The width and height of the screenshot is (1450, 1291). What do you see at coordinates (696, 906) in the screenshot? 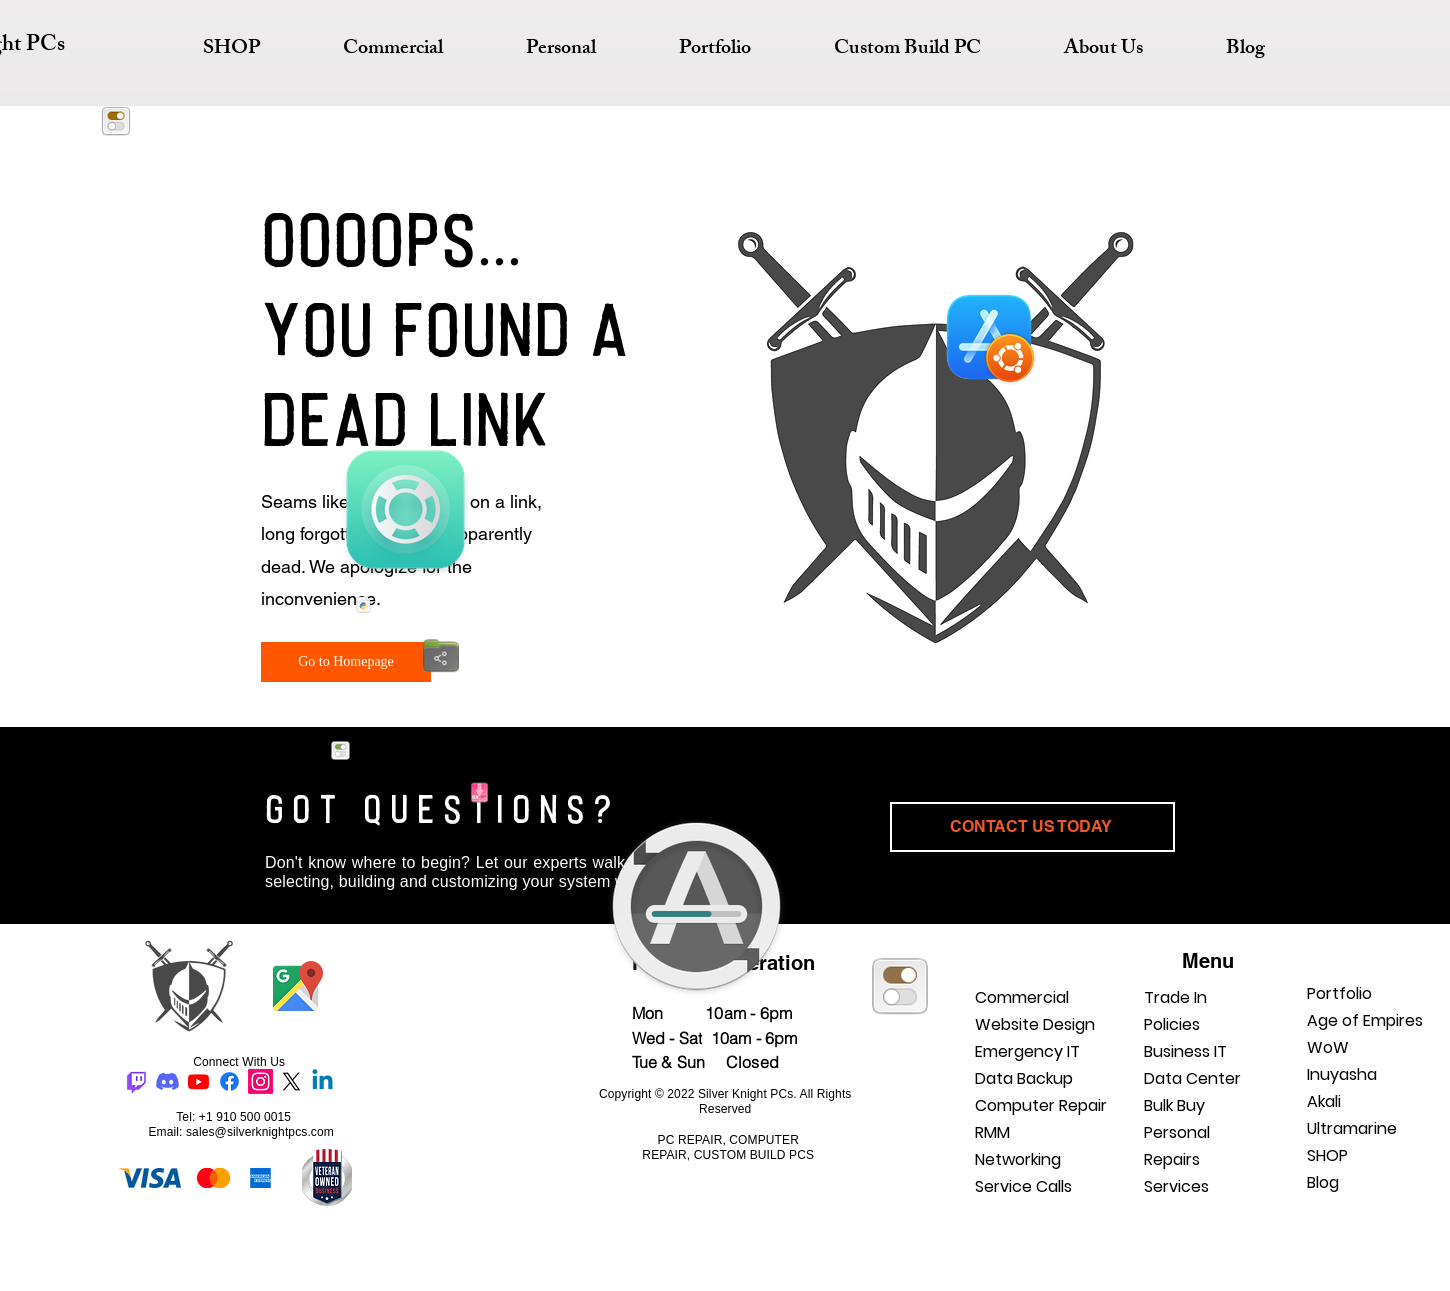
I see `check for available software updates` at bounding box center [696, 906].